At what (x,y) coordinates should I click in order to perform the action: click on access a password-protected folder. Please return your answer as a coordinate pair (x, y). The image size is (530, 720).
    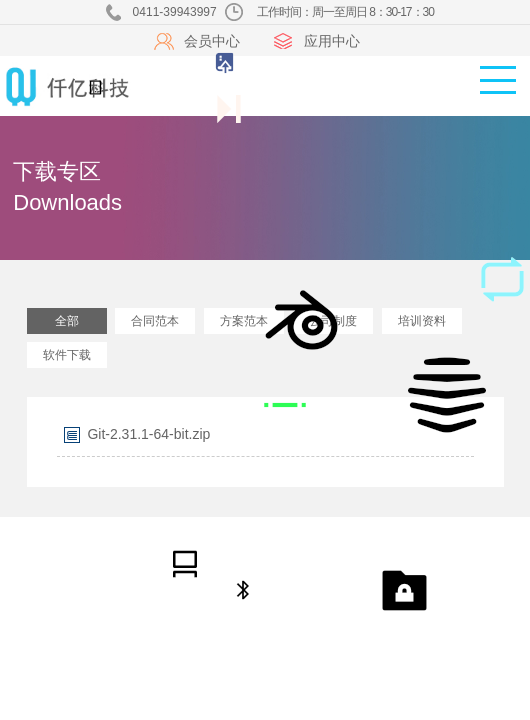
    Looking at the image, I should click on (404, 590).